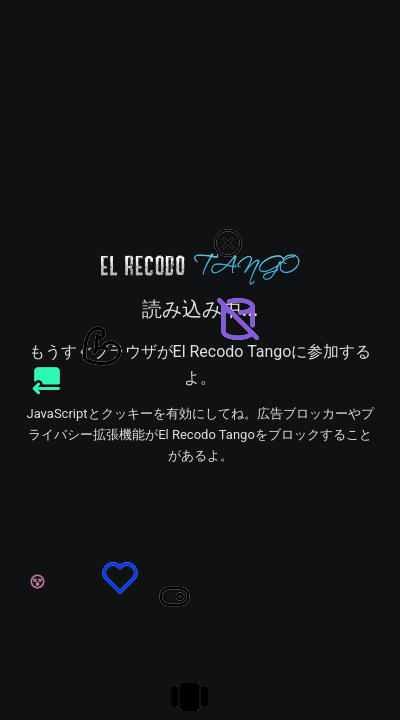 The height and width of the screenshot is (720, 400). I want to click on view content in carousel format, so click(189, 697).